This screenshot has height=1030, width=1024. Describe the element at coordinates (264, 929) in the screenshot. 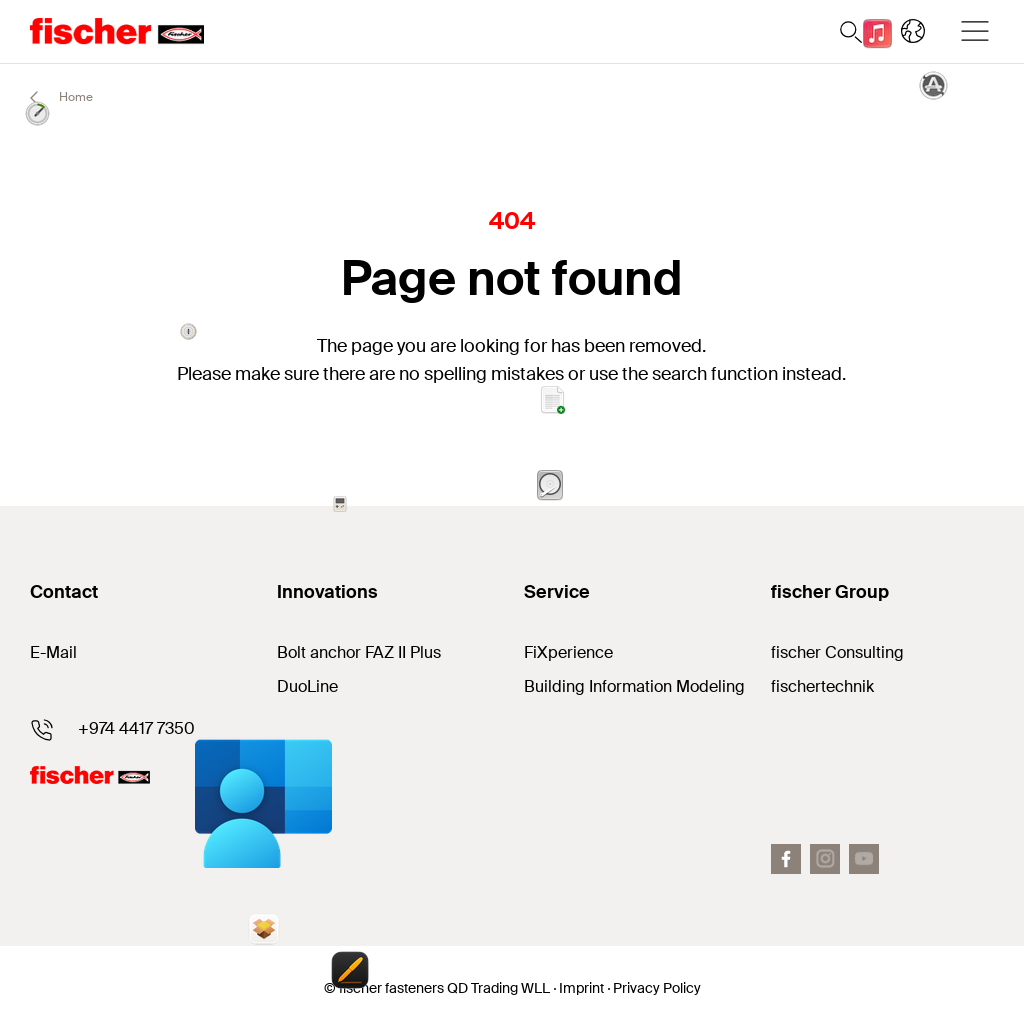

I see `open gdebi package installer` at that location.